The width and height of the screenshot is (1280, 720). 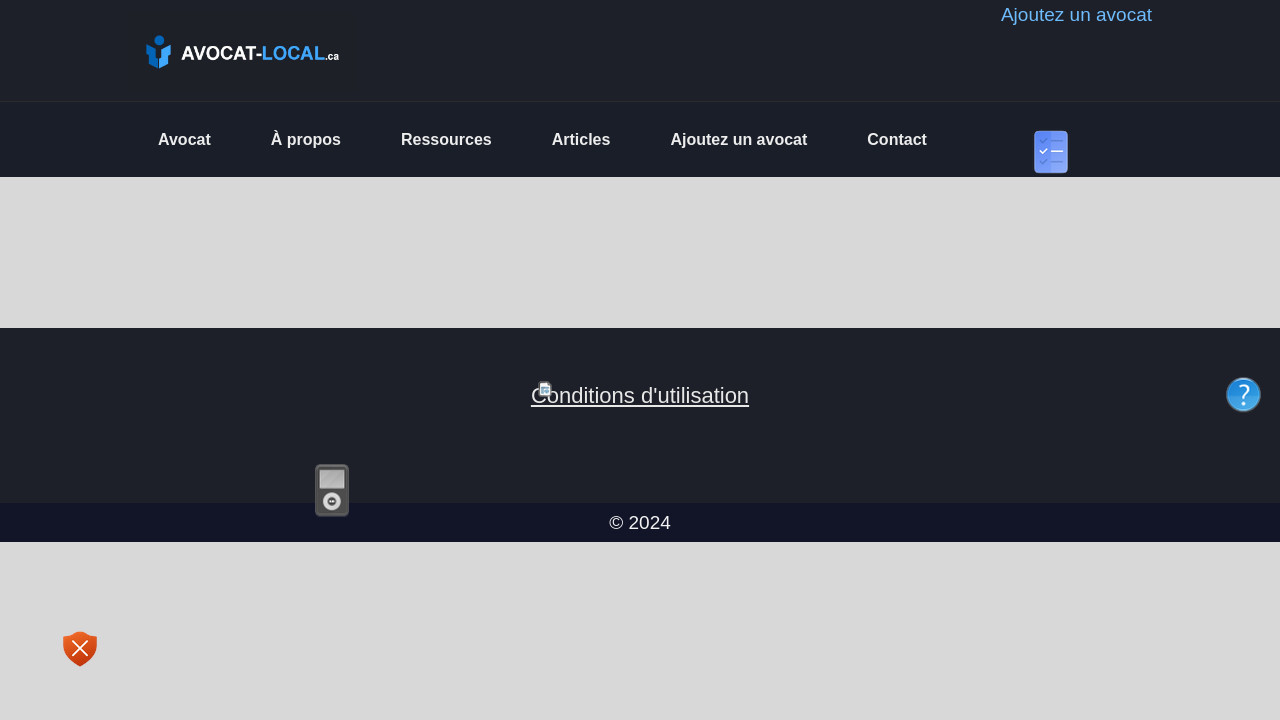 What do you see at coordinates (545, 389) in the screenshot?
I see `open a web template document file` at bounding box center [545, 389].